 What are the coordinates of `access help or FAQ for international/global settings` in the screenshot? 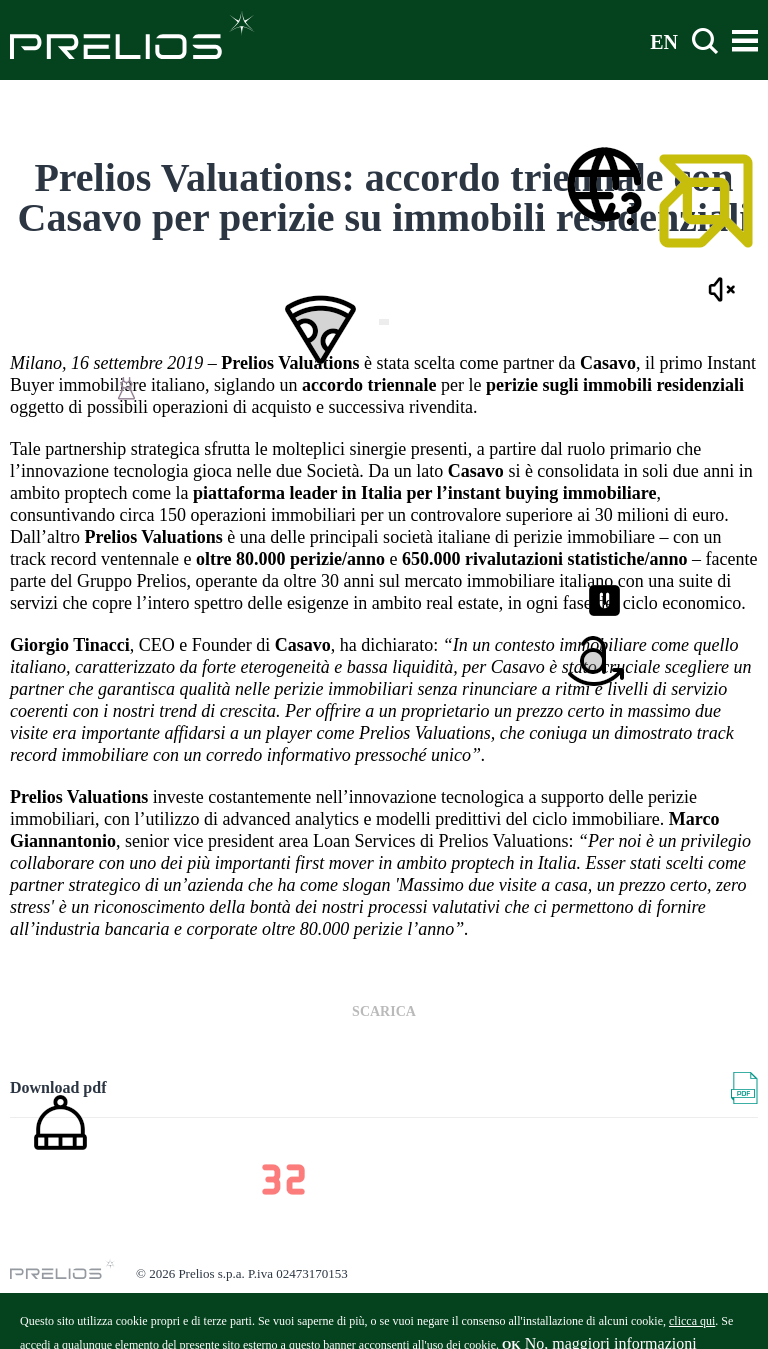 It's located at (604, 184).